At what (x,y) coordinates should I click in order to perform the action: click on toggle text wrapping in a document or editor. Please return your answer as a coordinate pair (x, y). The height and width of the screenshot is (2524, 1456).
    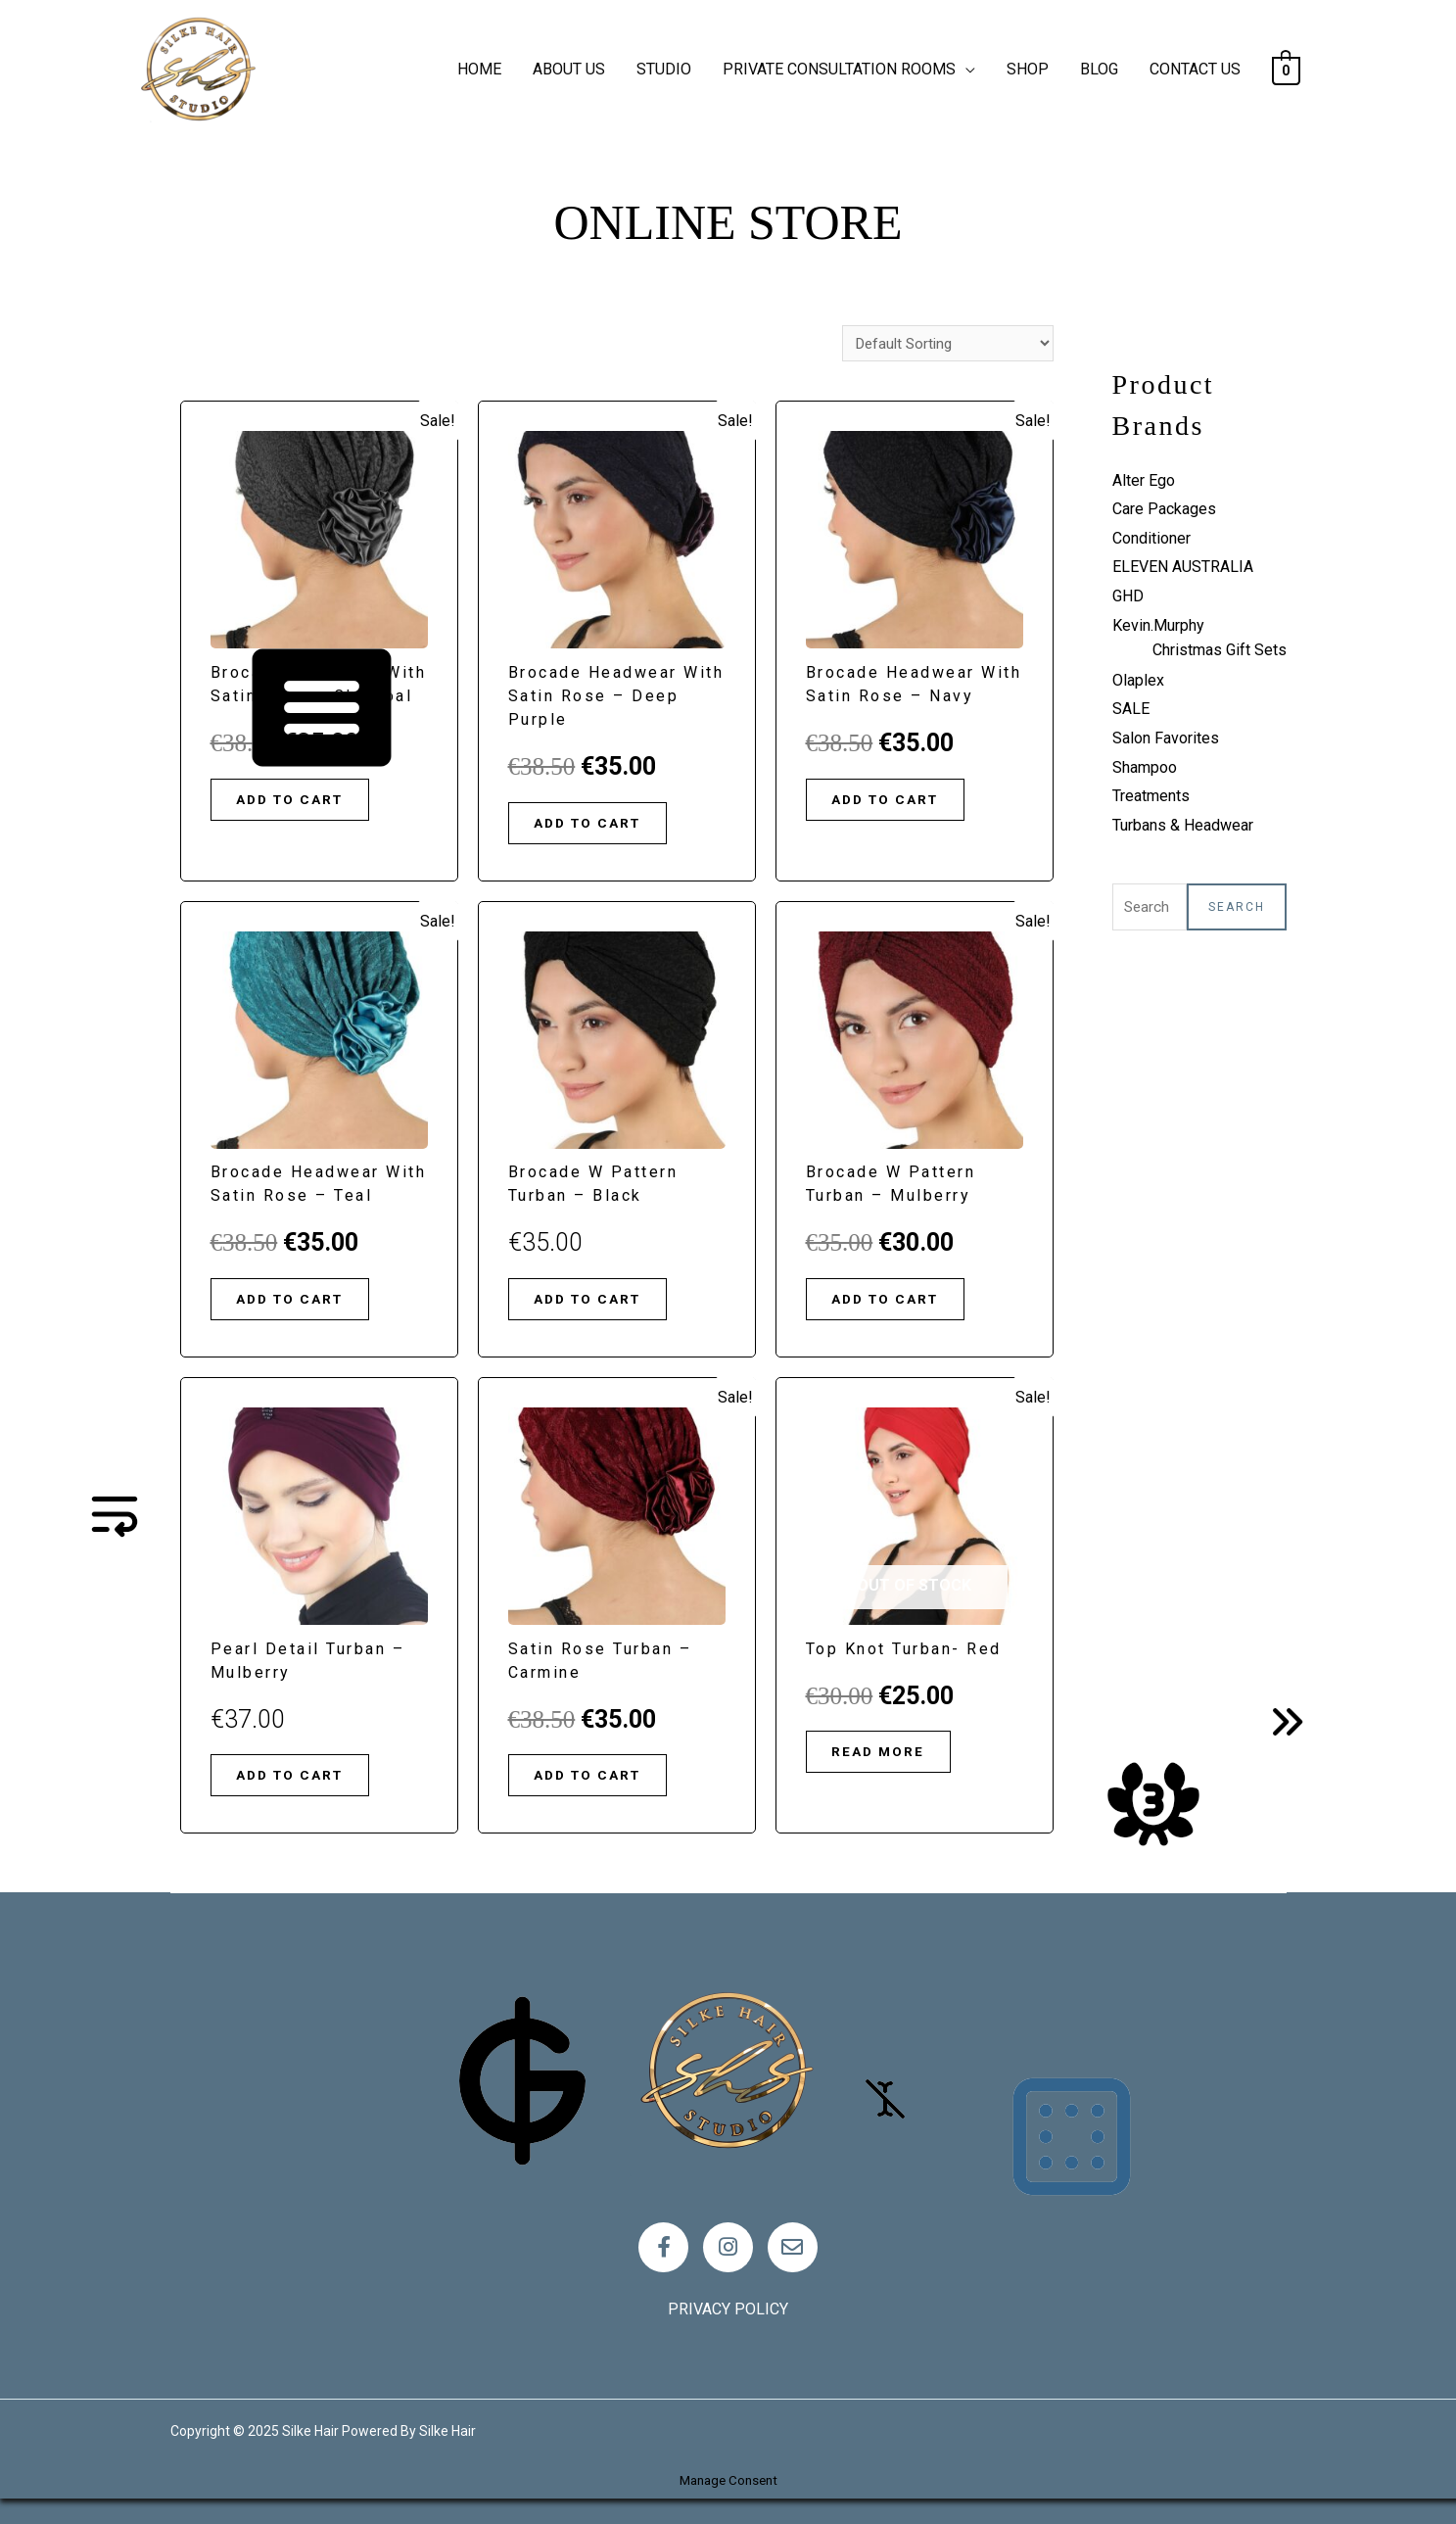
    Looking at the image, I should click on (115, 1514).